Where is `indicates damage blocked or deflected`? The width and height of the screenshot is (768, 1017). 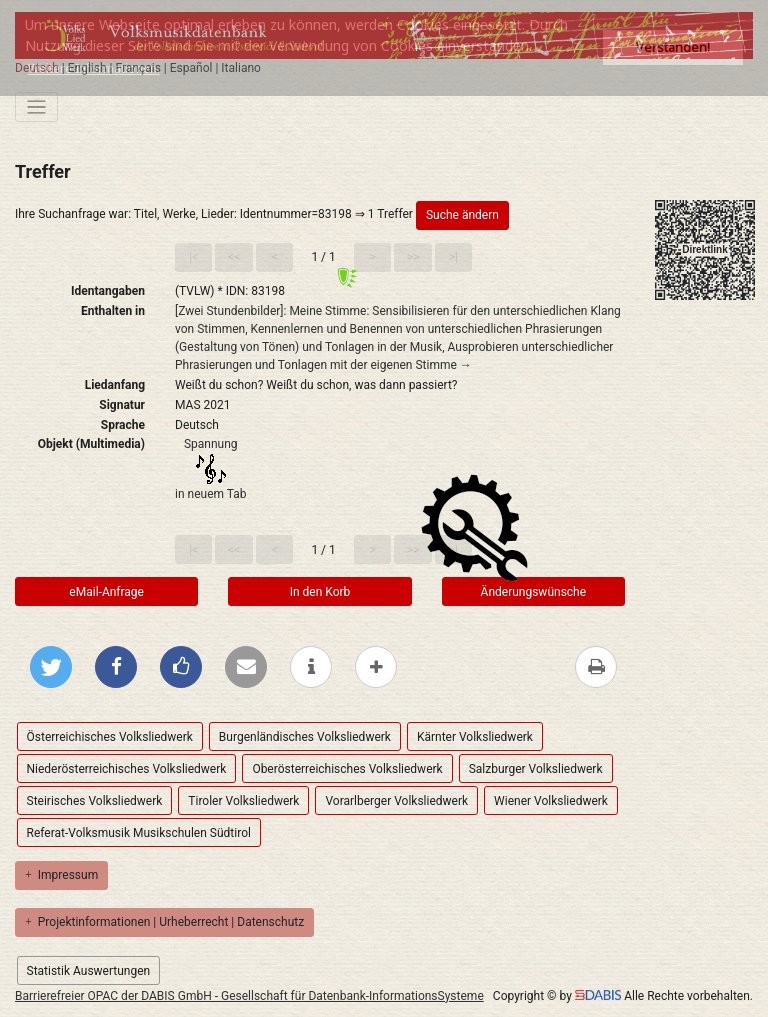 indicates damage blocked or deflected is located at coordinates (348, 278).